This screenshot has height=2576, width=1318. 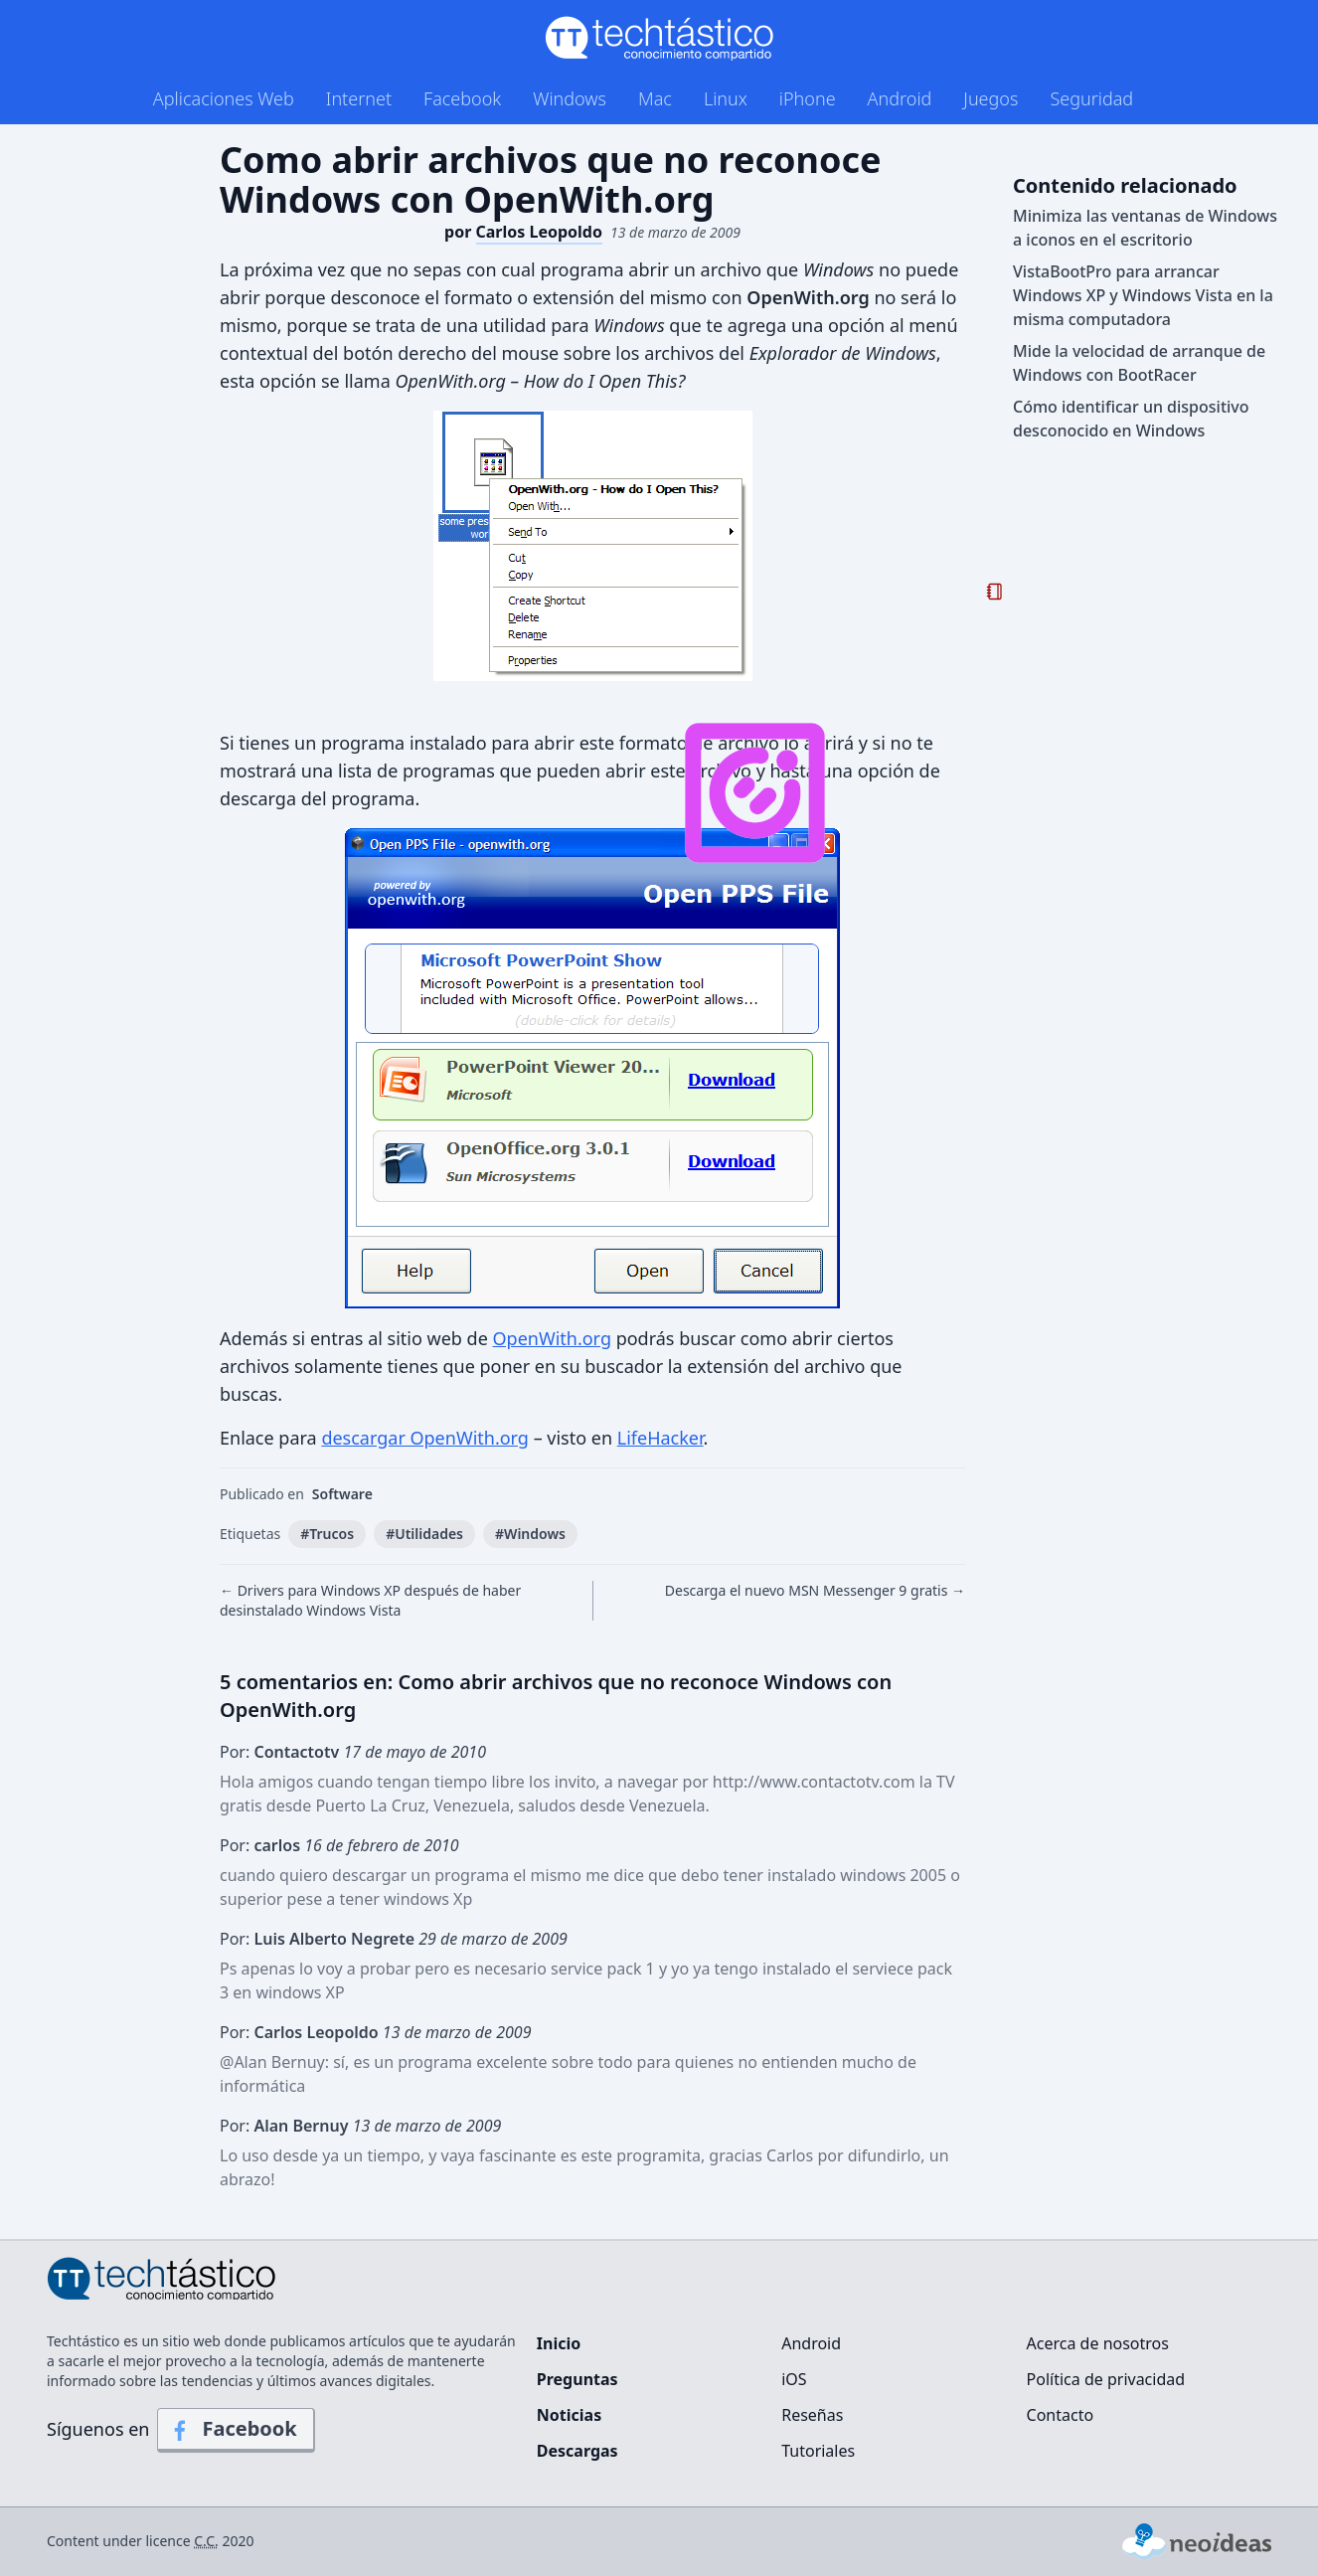 What do you see at coordinates (995, 592) in the screenshot?
I see `open your notebook` at bounding box center [995, 592].